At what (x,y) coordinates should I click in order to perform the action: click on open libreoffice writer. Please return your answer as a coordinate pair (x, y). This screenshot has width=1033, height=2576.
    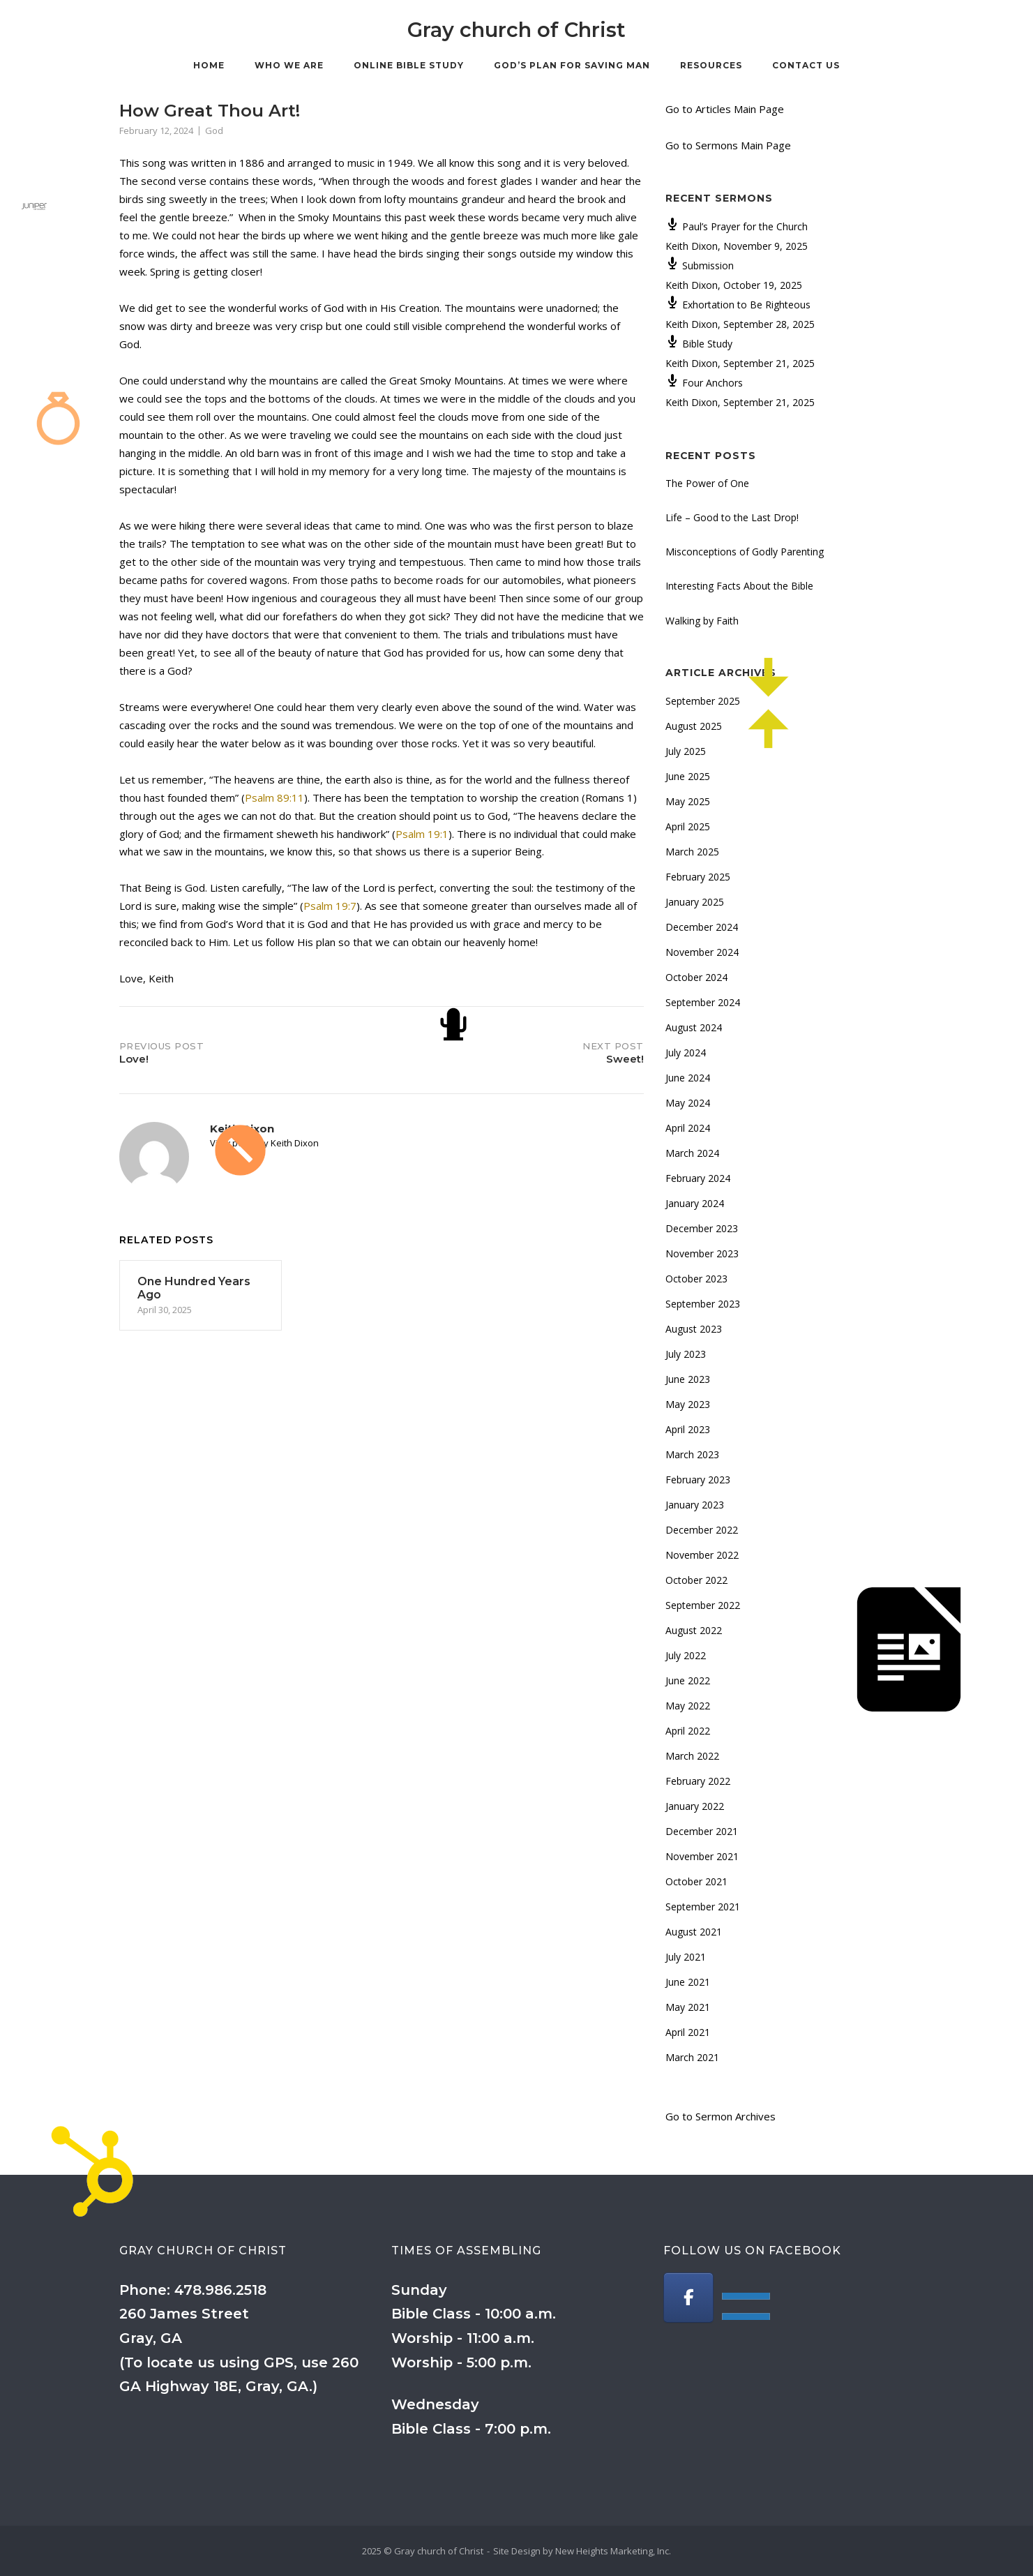
    Looking at the image, I should click on (909, 1649).